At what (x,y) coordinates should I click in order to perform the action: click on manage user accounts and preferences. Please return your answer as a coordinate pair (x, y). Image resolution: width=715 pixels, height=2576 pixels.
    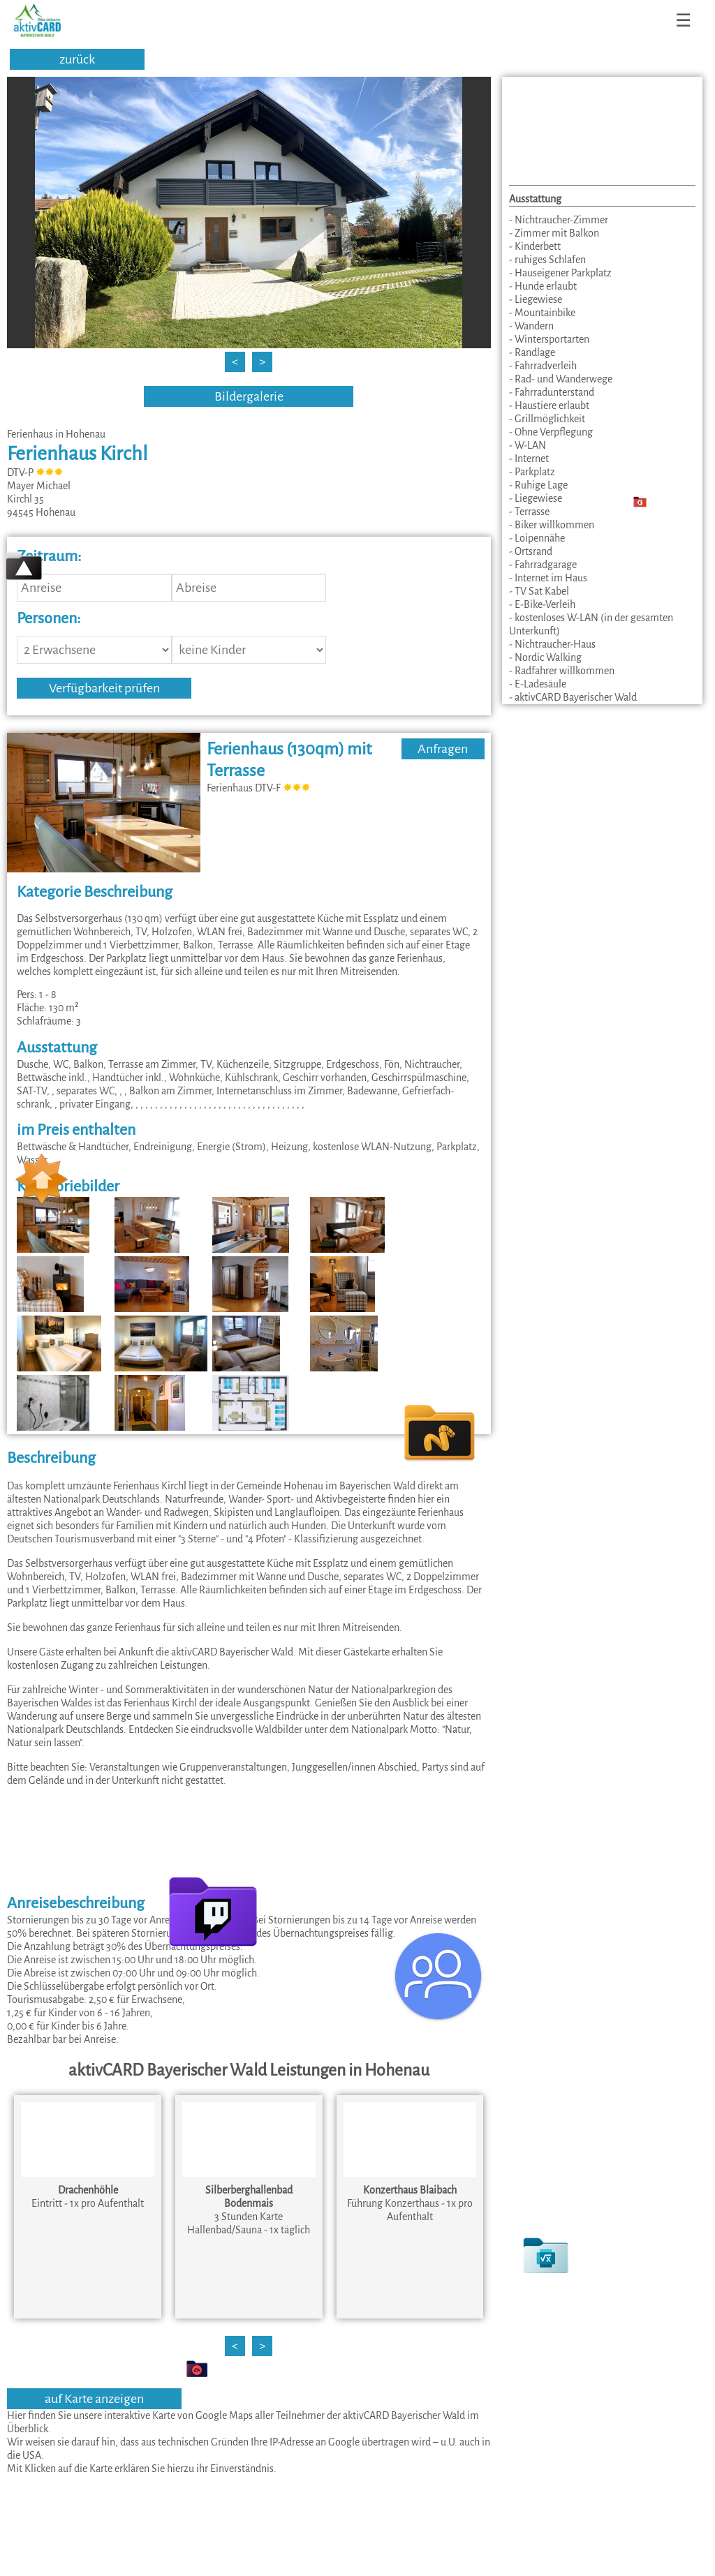
    Looking at the image, I should click on (438, 1976).